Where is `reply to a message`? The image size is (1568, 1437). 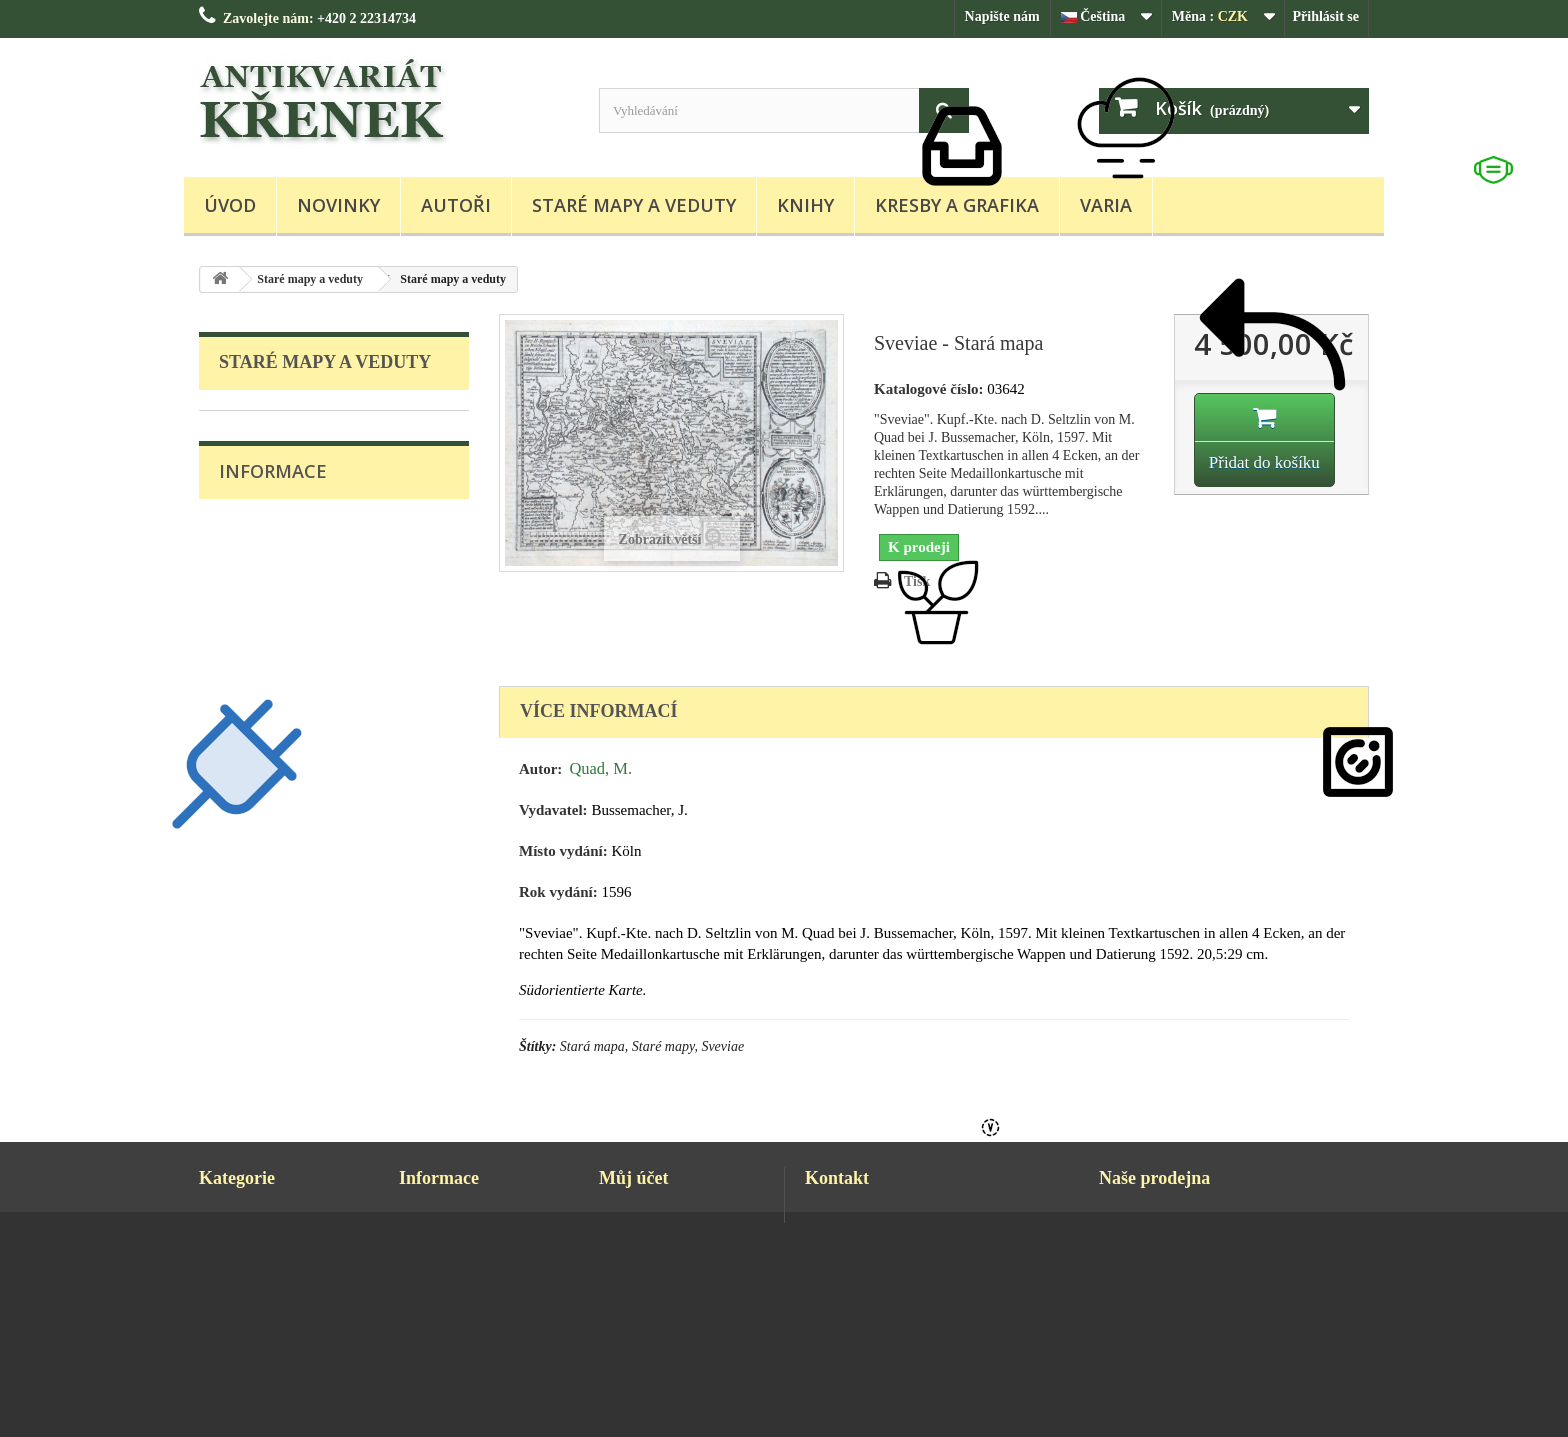
reply to a message is located at coordinates (1272, 334).